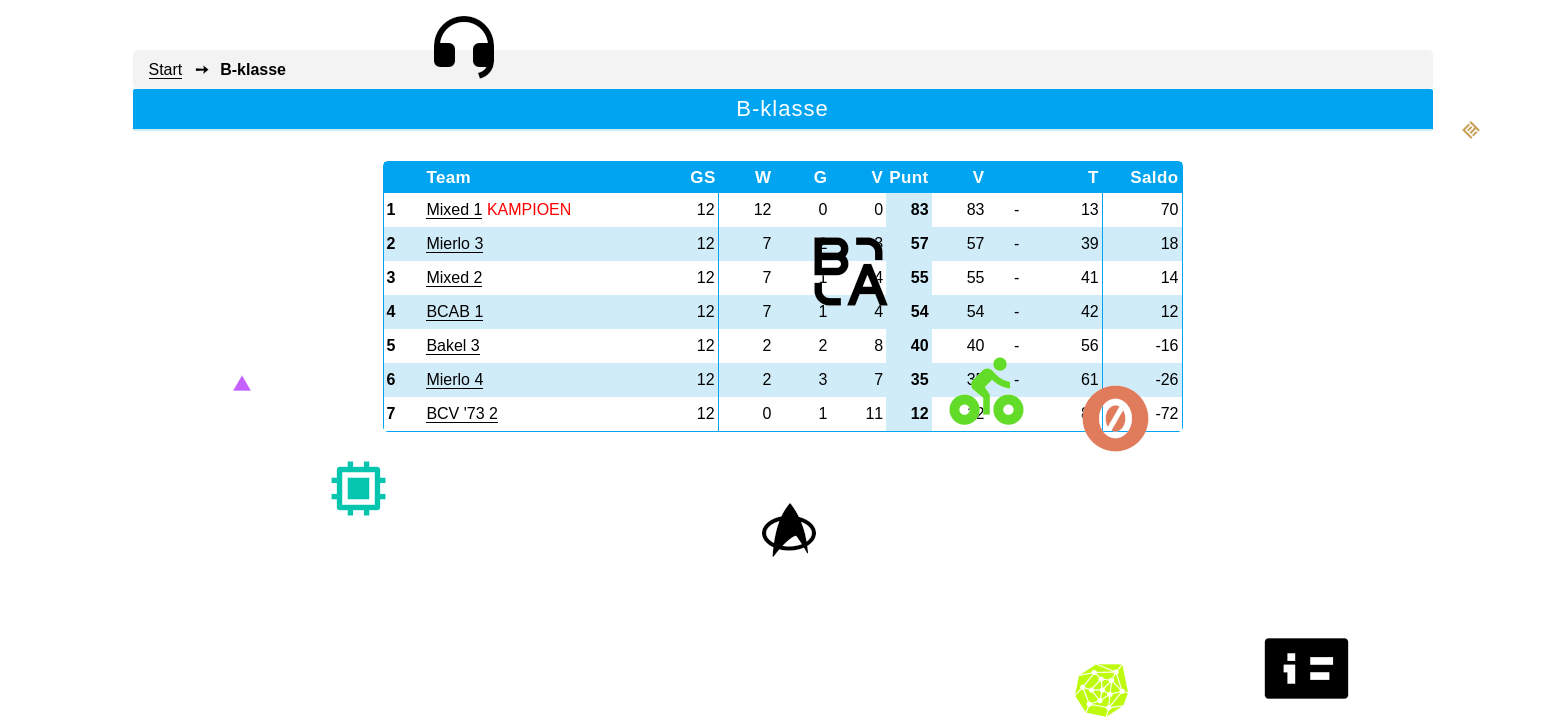  I want to click on Vercel company logo, so click(242, 383).